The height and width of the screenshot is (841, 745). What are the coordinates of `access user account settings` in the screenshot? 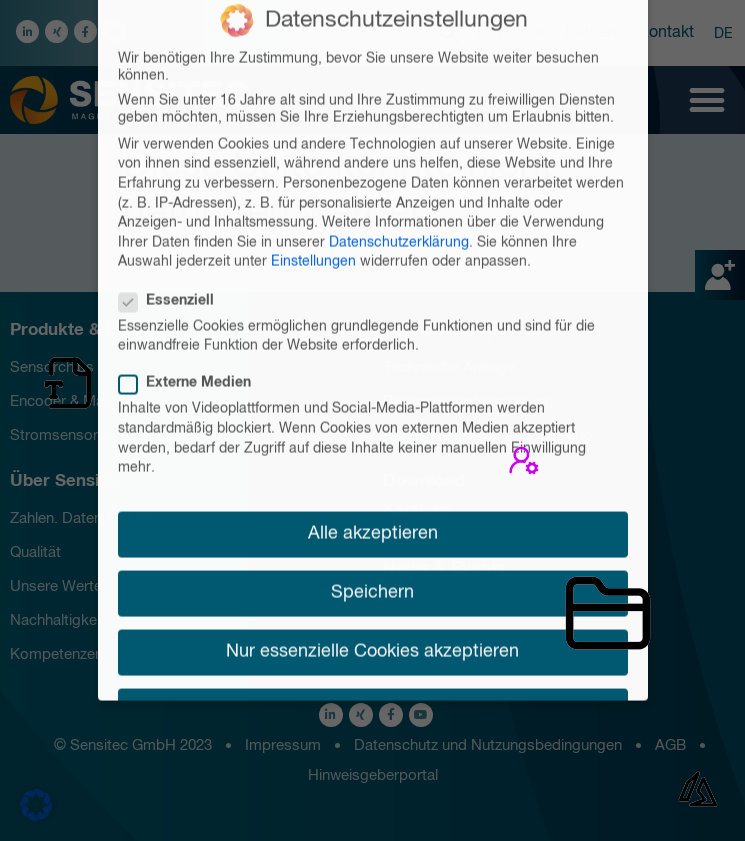 It's located at (524, 460).